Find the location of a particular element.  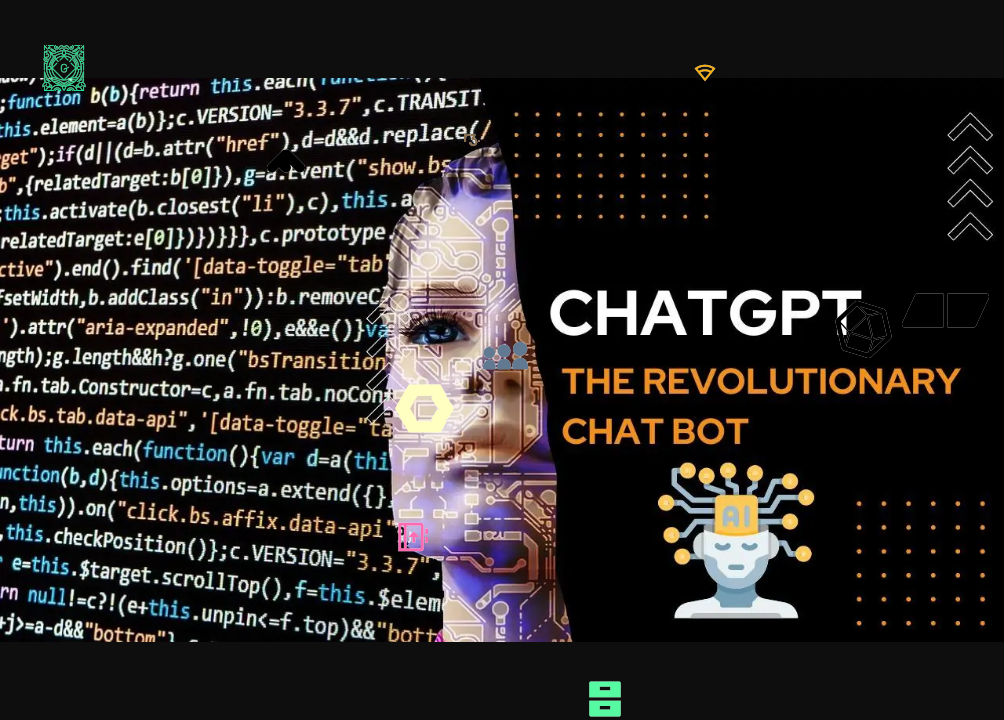

influxdb time-series database logo is located at coordinates (863, 329).